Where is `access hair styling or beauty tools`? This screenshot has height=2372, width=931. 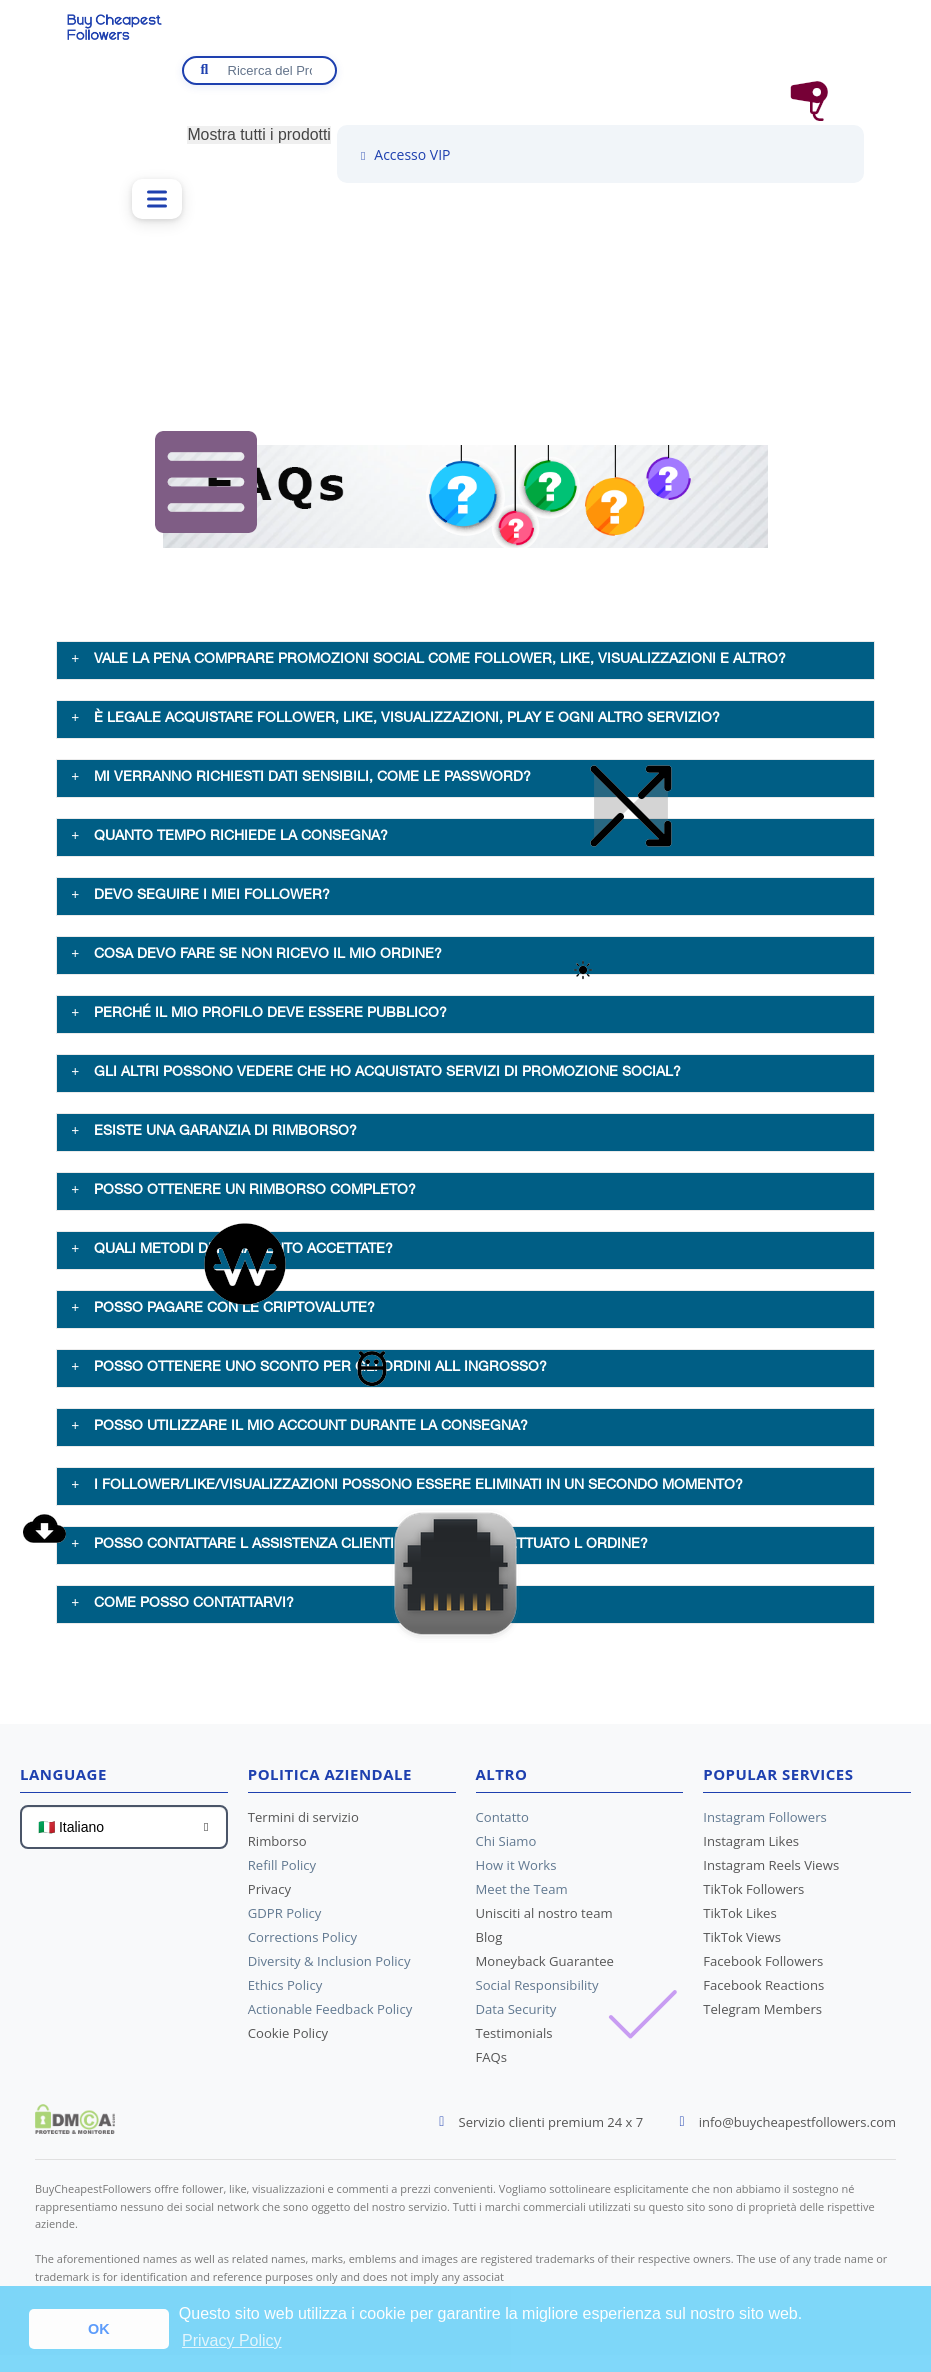
access hair styling or beauty tools is located at coordinates (810, 99).